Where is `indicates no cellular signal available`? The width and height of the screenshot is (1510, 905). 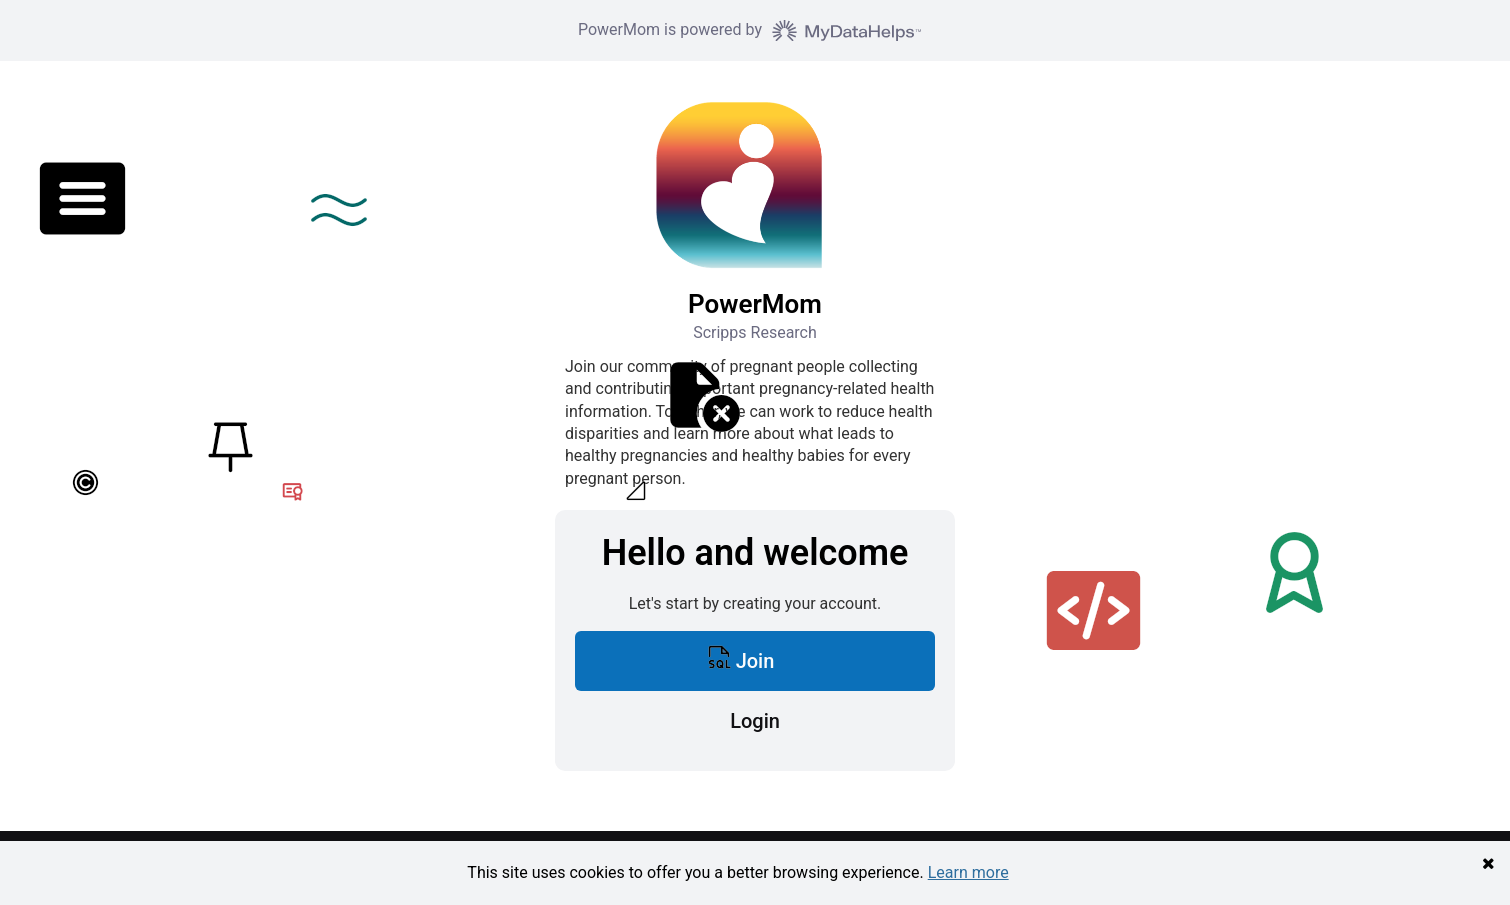 indicates no cellular signal available is located at coordinates (637, 491).